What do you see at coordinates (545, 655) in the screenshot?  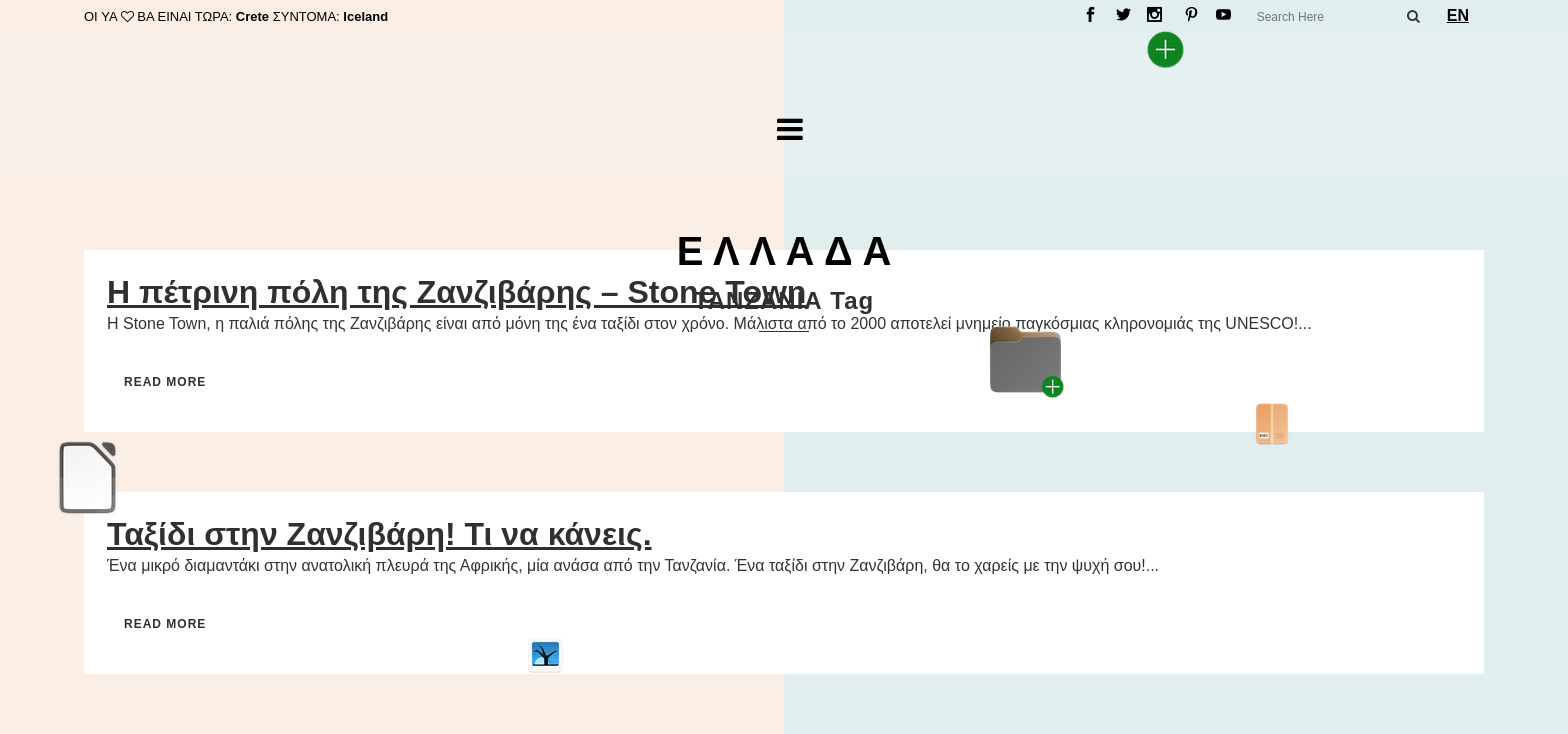 I see `open shotwell photo manager` at bounding box center [545, 655].